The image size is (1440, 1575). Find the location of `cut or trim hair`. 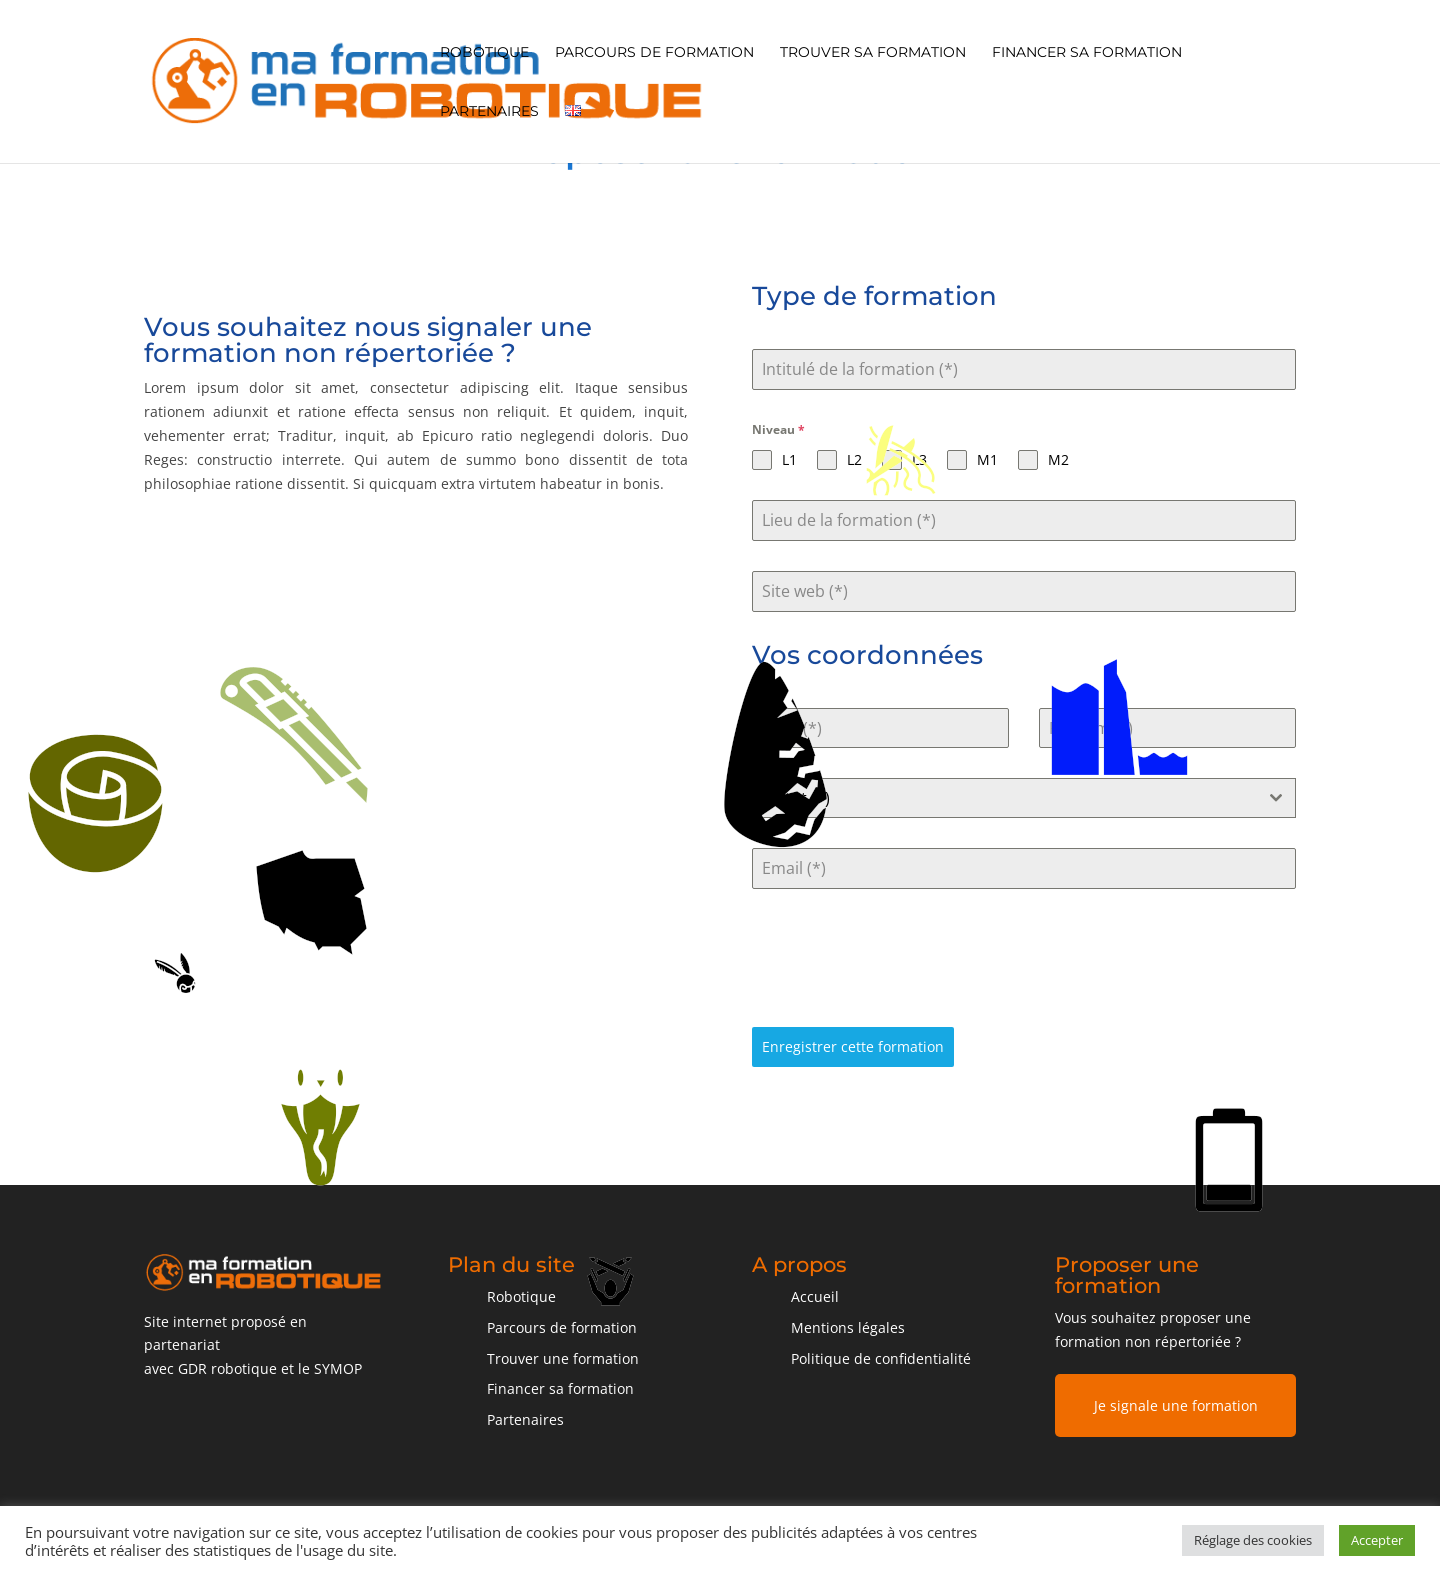

cut or trim hair is located at coordinates (902, 460).